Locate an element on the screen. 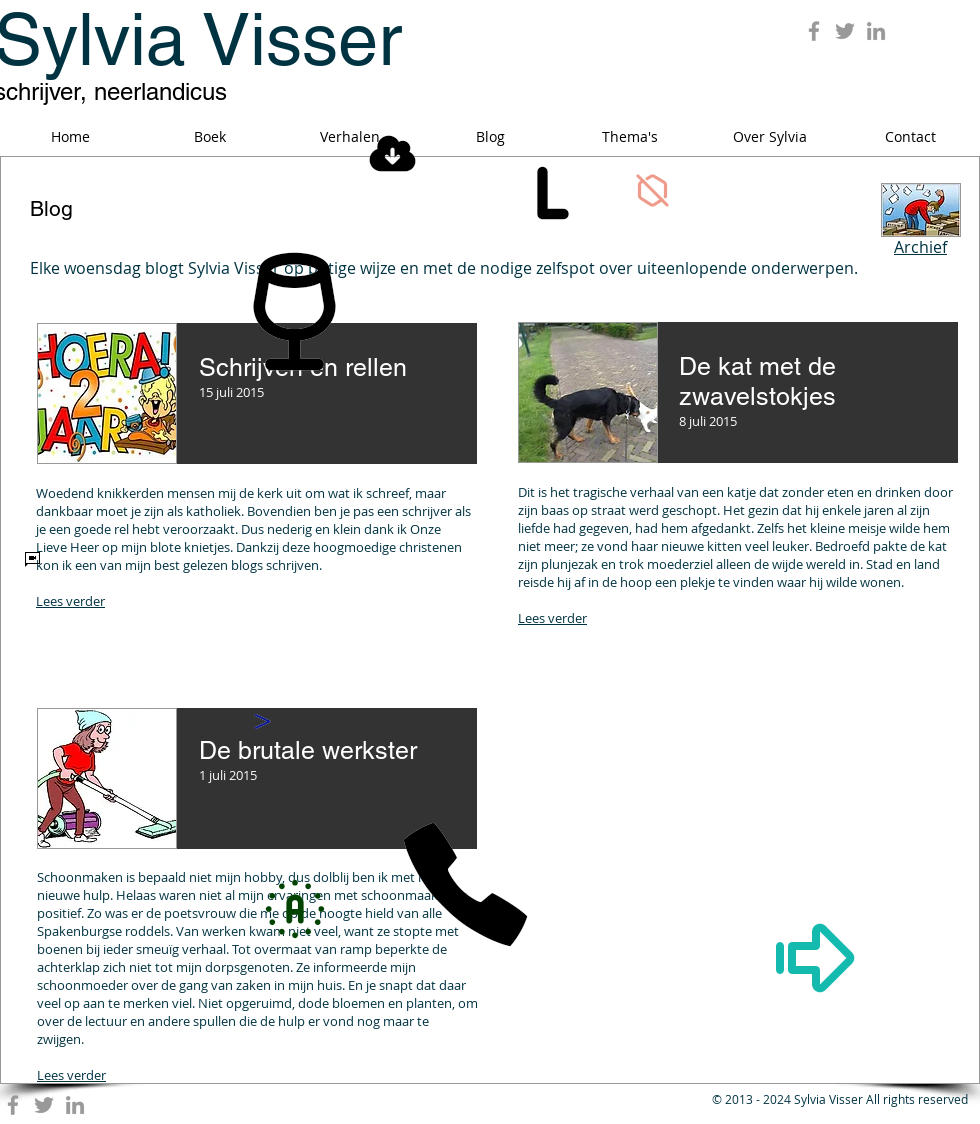  go to next step or page is located at coordinates (816, 958).